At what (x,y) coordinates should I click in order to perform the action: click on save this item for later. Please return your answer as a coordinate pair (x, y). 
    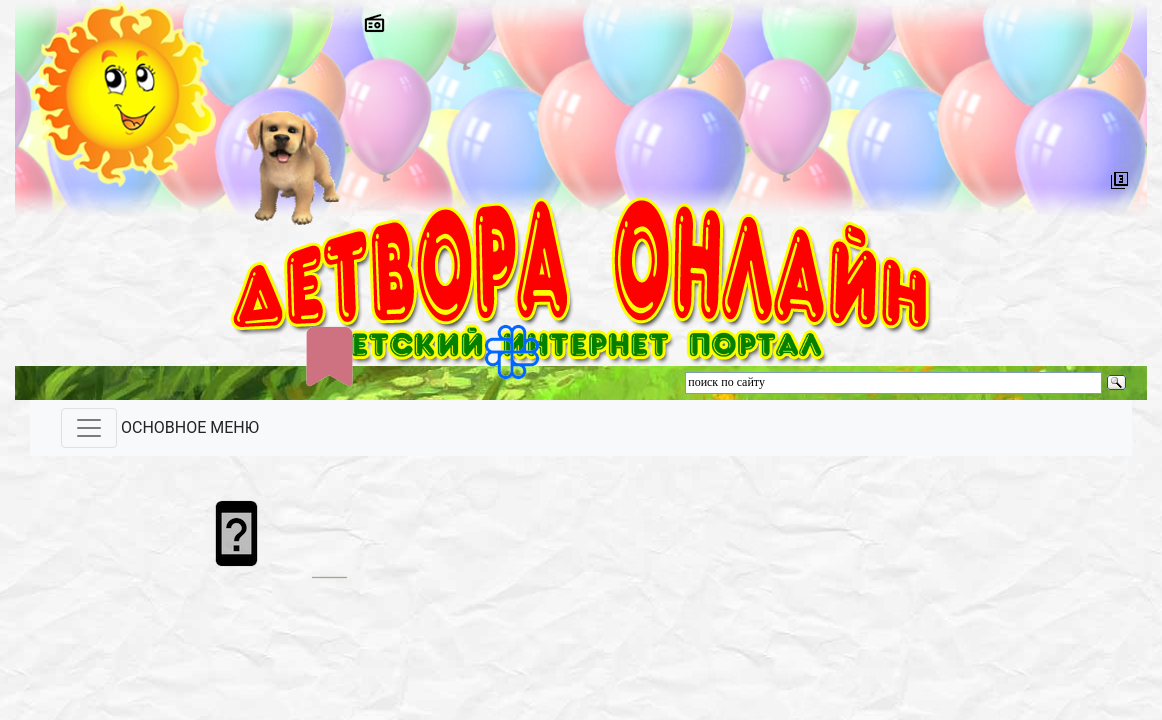
    Looking at the image, I should click on (329, 356).